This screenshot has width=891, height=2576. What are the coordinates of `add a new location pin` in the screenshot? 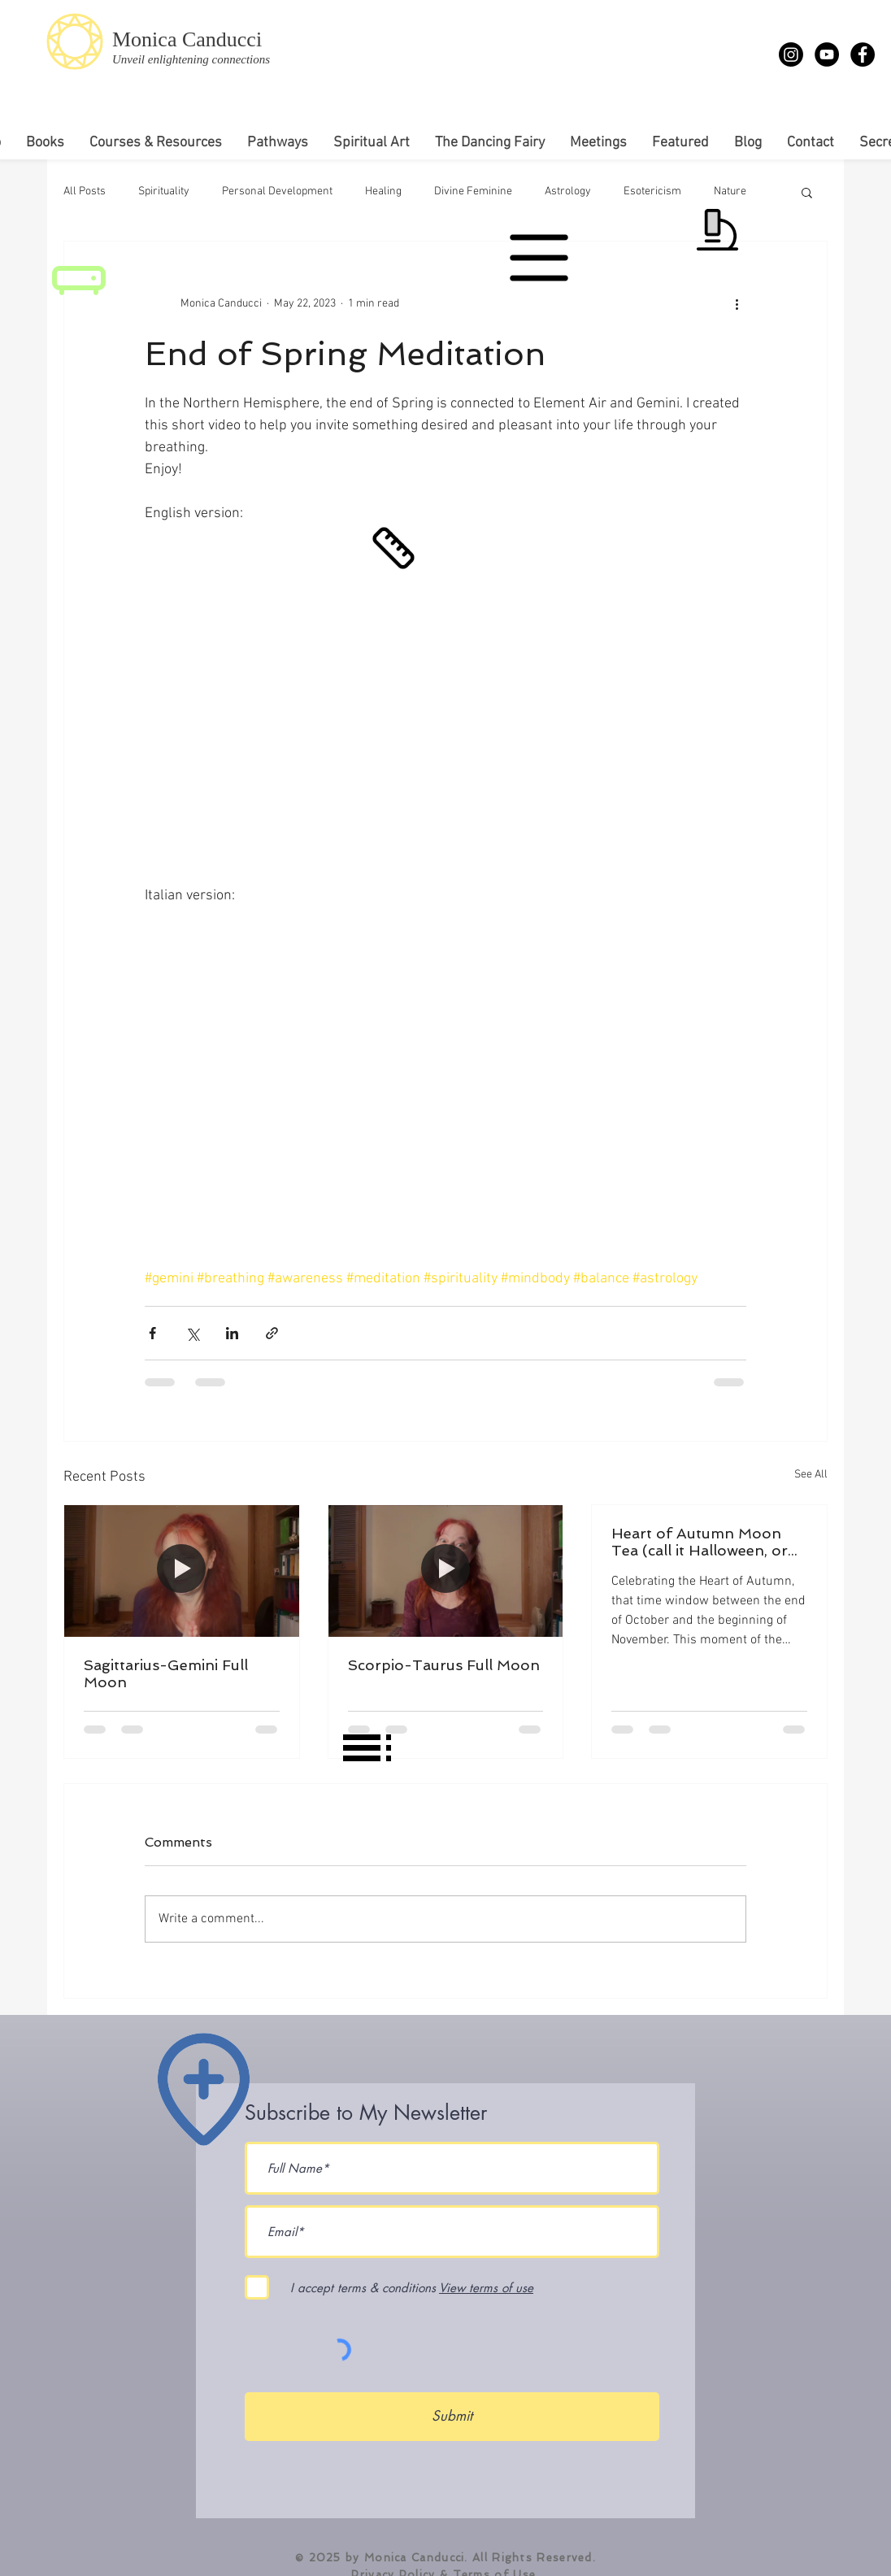 It's located at (203, 2089).